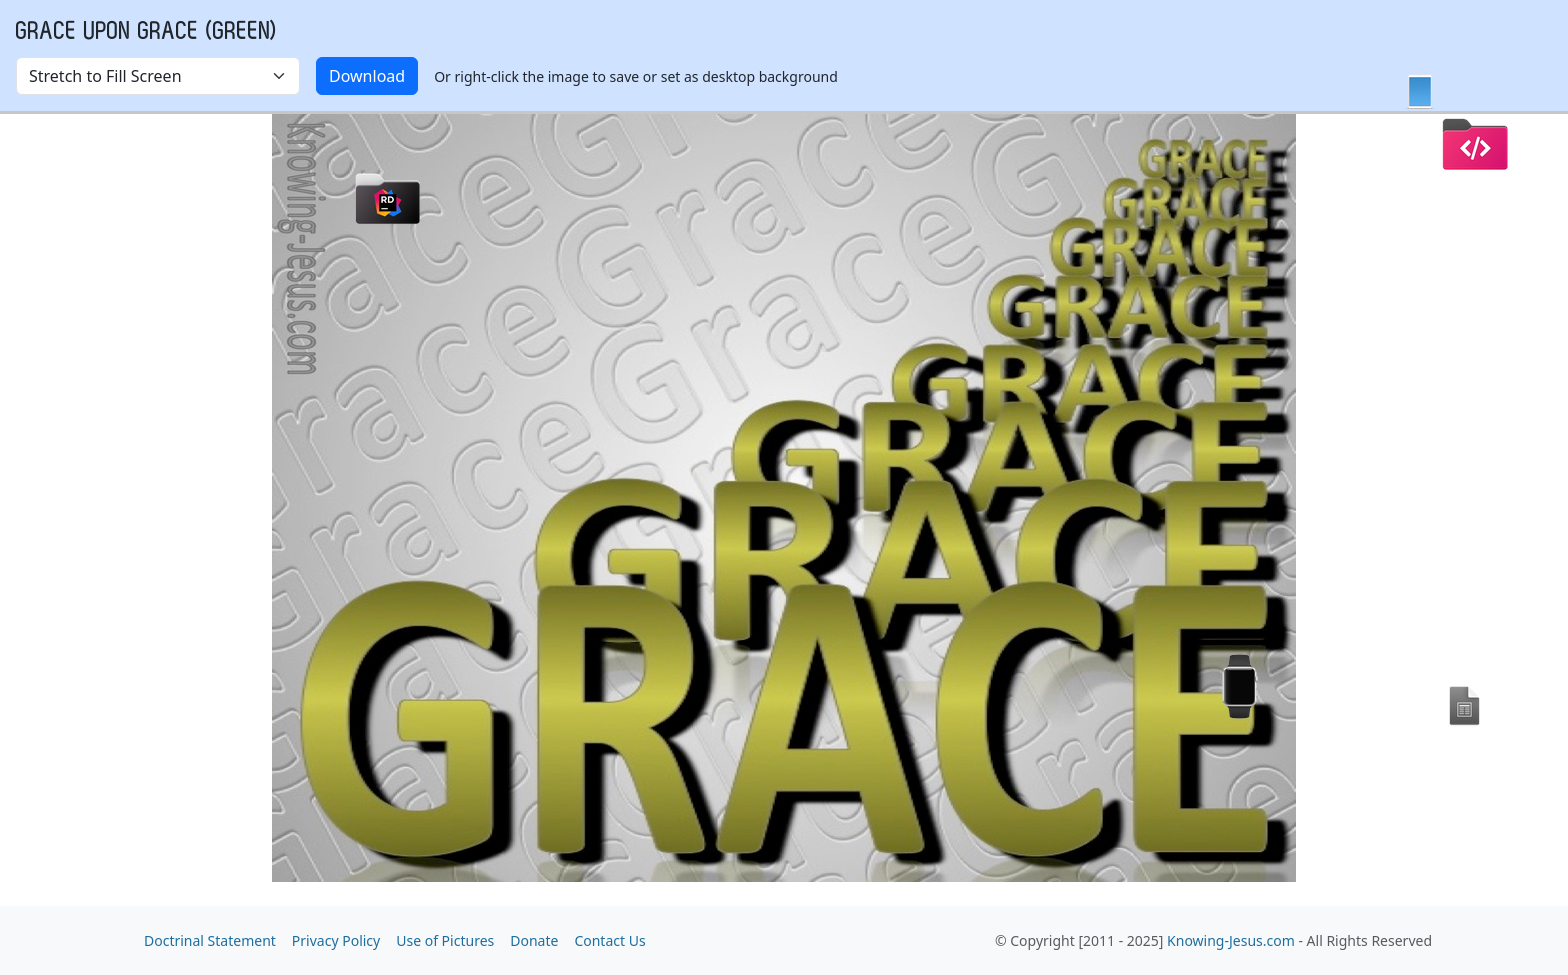  What do you see at coordinates (1239, 686) in the screenshot?
I see `apple watch device in connected devices list` at bounding box center [1239, 686].